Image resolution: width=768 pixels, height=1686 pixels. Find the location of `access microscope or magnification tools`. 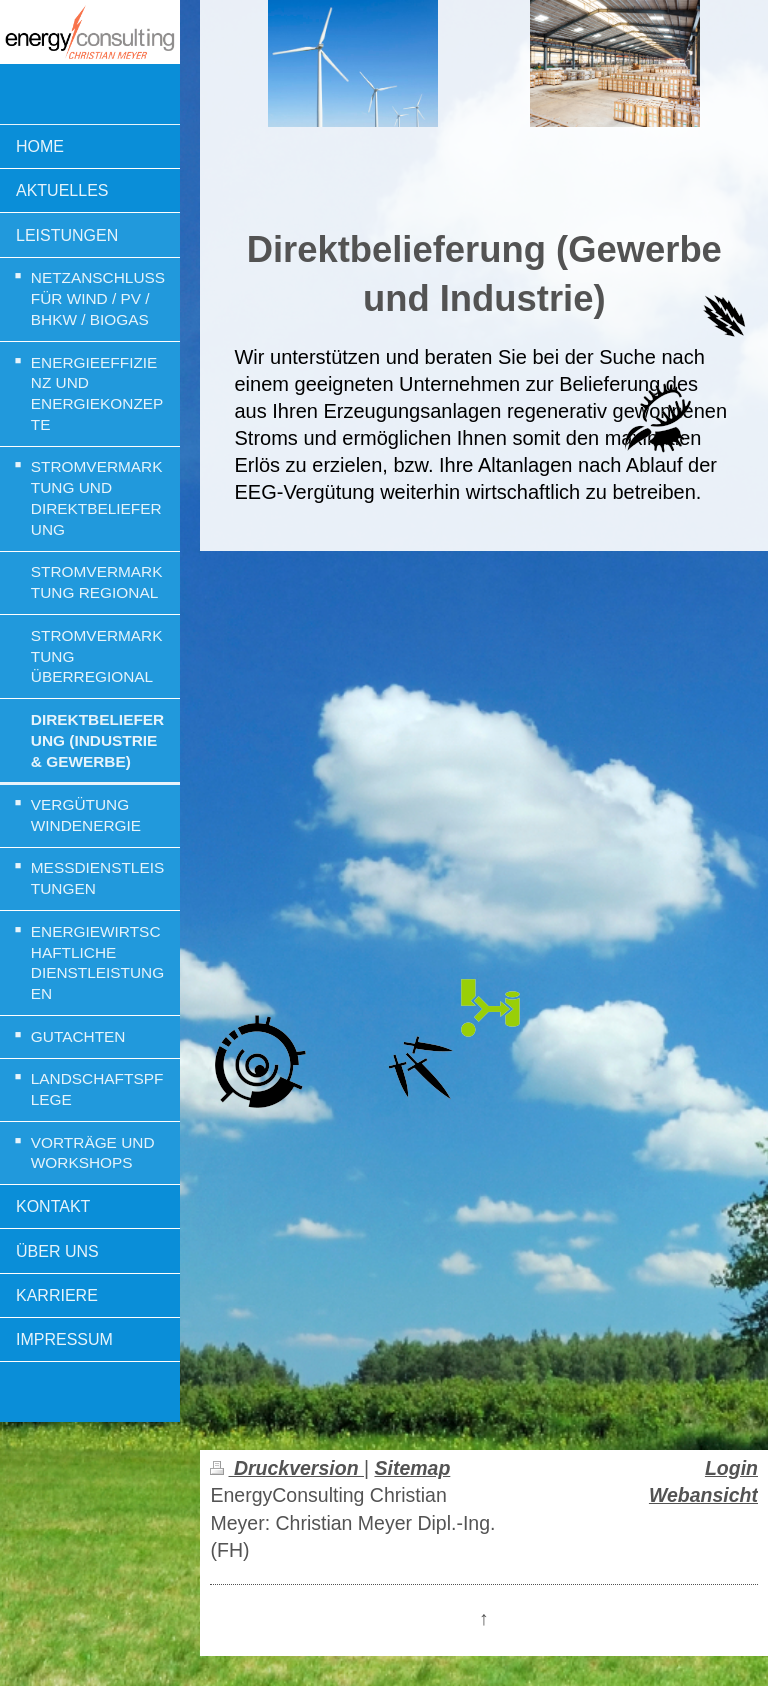

access microscope or magnification tools is located at coordinates (260, 1061).